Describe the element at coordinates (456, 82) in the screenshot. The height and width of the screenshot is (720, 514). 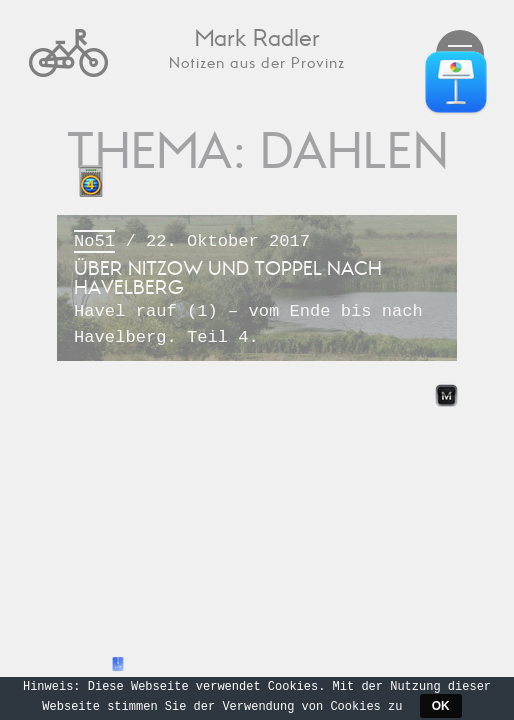
I see `open keynote to create or edit presentations` at that location.